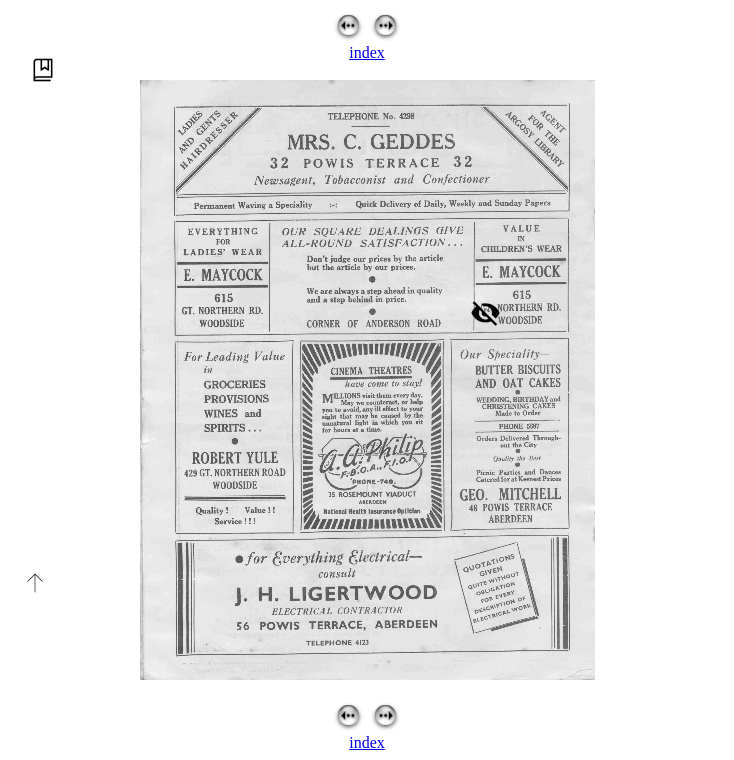 The width and height of the screenshot is (734, 760). I want to click on access your bookmarked reading list, so click(43, 70).